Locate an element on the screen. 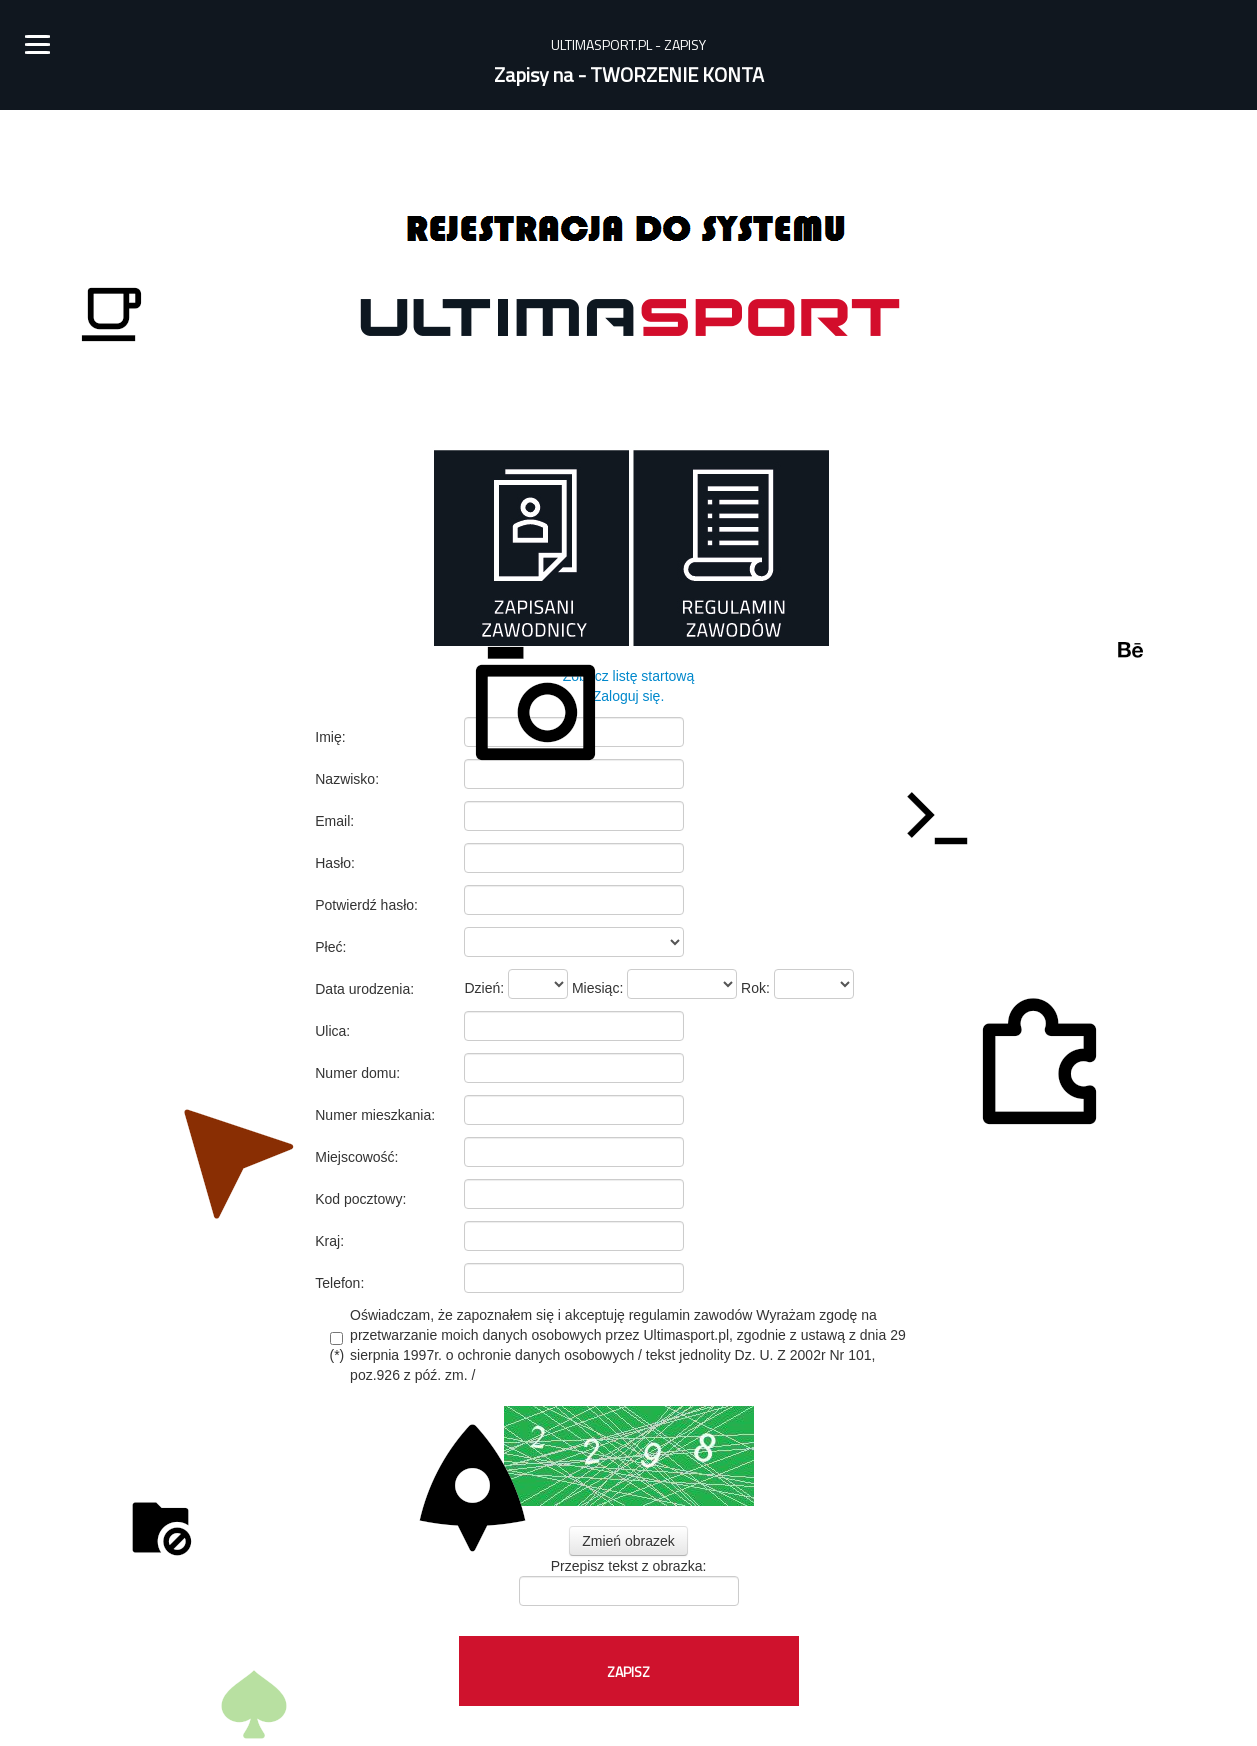 The width and height of the screenshot is (1257, 1746). open camera to take a photo is located at coordinates (535, 706).